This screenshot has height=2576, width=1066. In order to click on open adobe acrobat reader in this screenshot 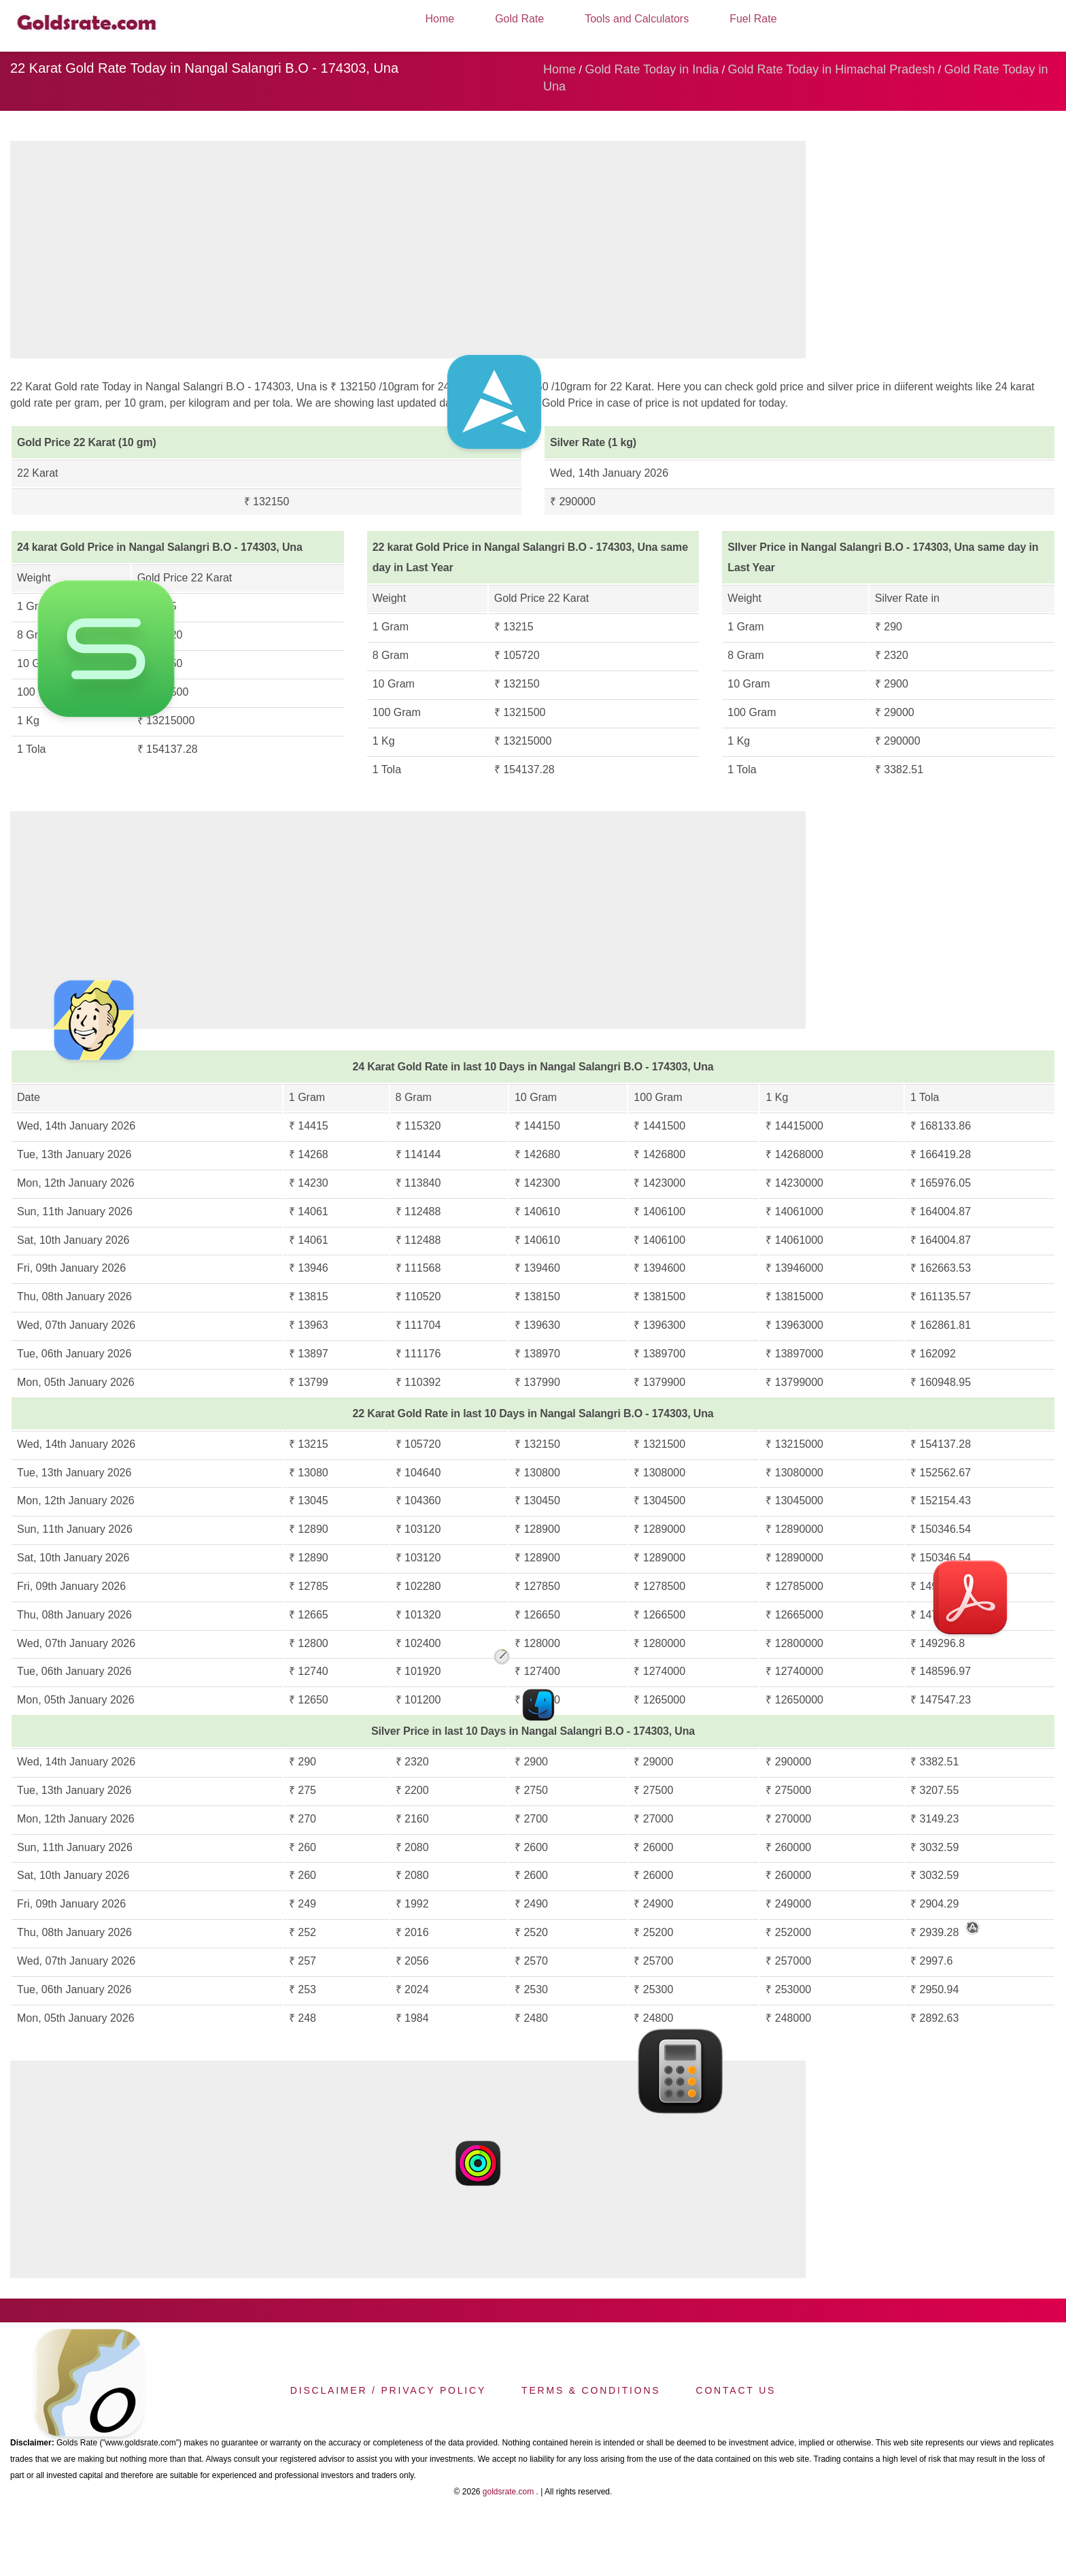, I will do `click(970, 1597)`.